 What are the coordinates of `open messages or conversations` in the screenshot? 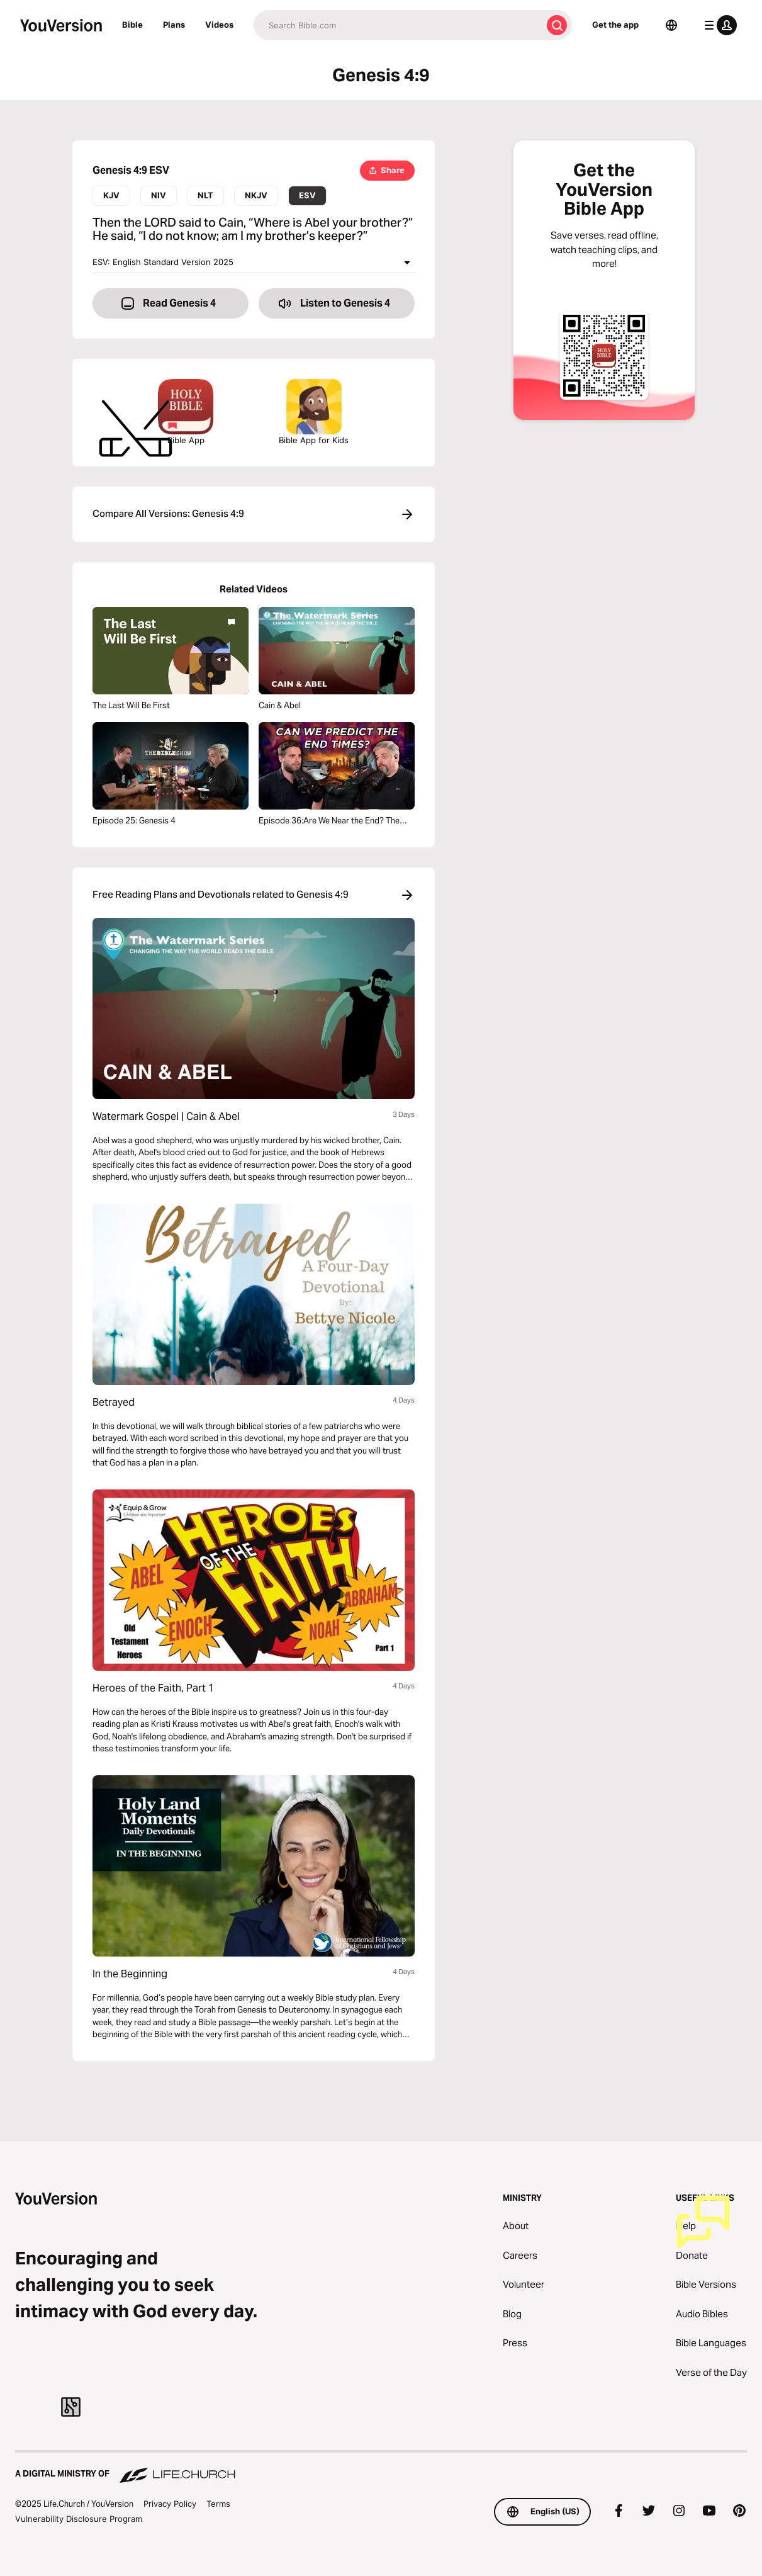 It's located at (703, 2222).